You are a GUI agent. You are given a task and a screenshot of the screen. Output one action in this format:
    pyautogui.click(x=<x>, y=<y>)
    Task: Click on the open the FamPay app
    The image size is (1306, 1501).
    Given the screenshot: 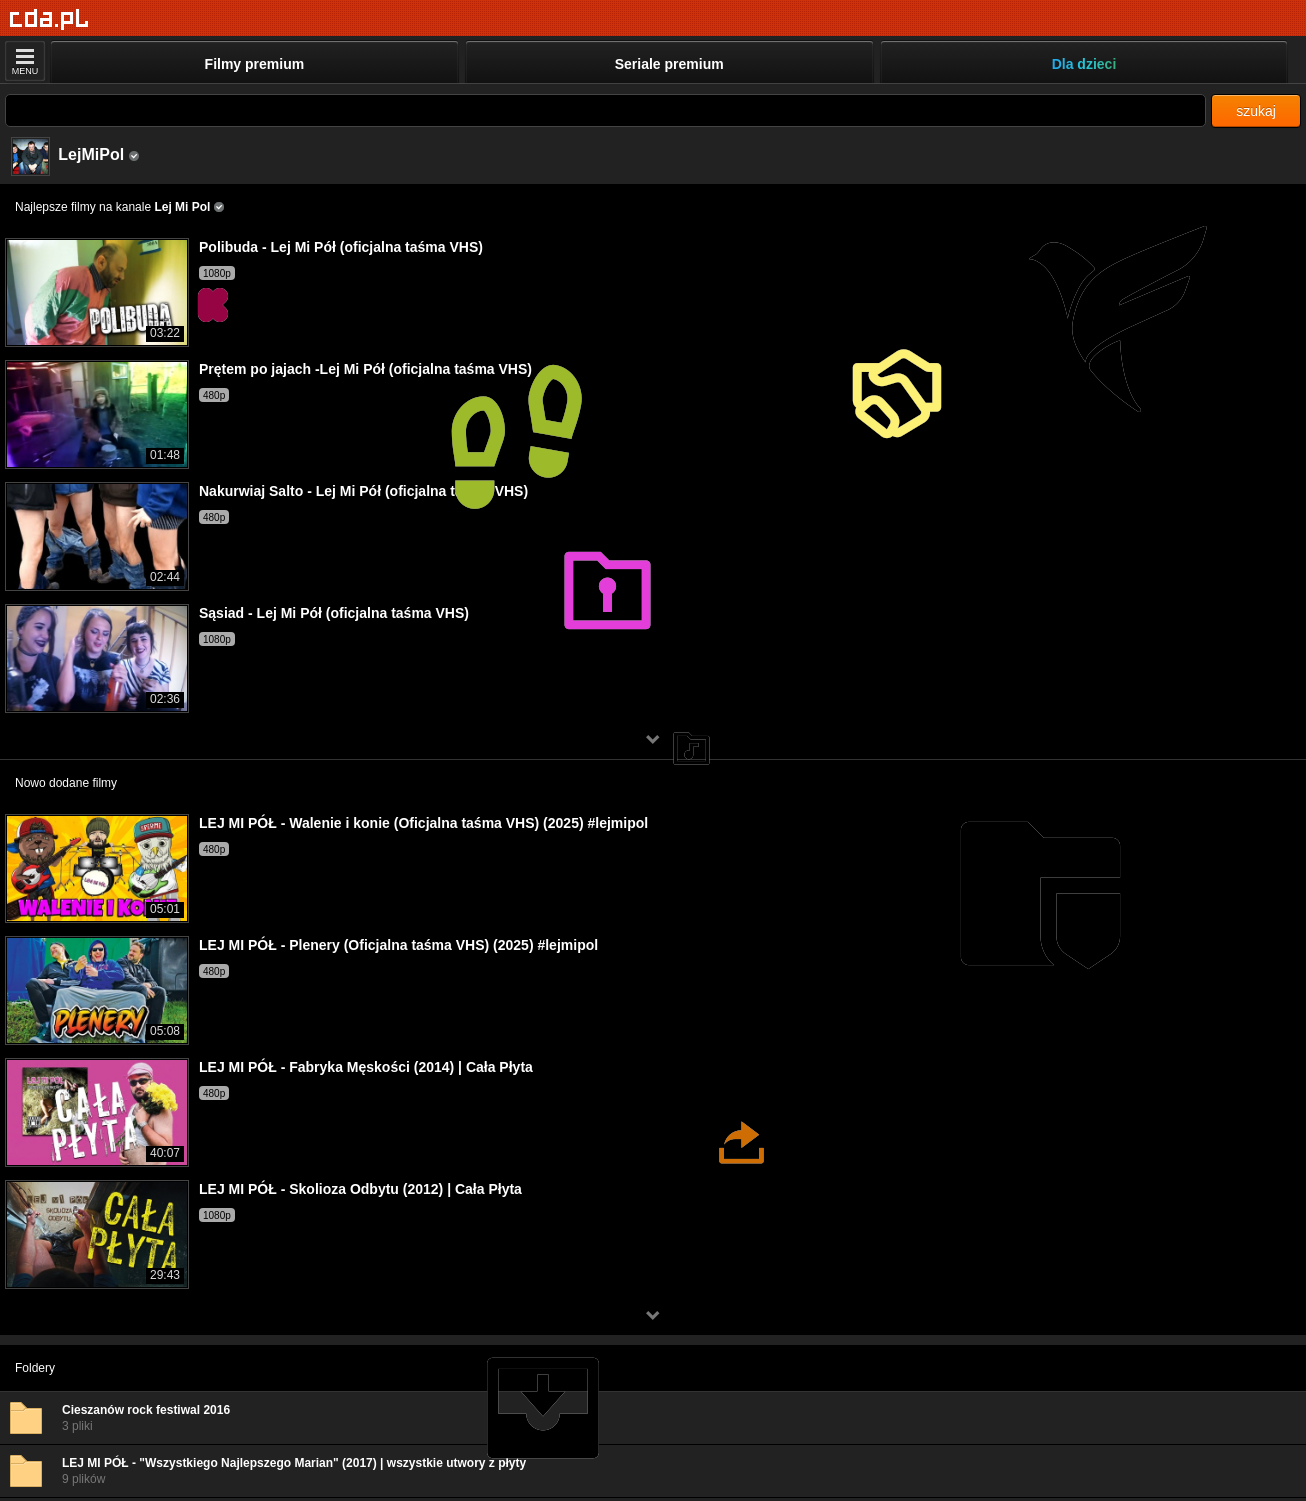 What is the action you would take?
    pyautogui.click(x=1118, y=319)
    